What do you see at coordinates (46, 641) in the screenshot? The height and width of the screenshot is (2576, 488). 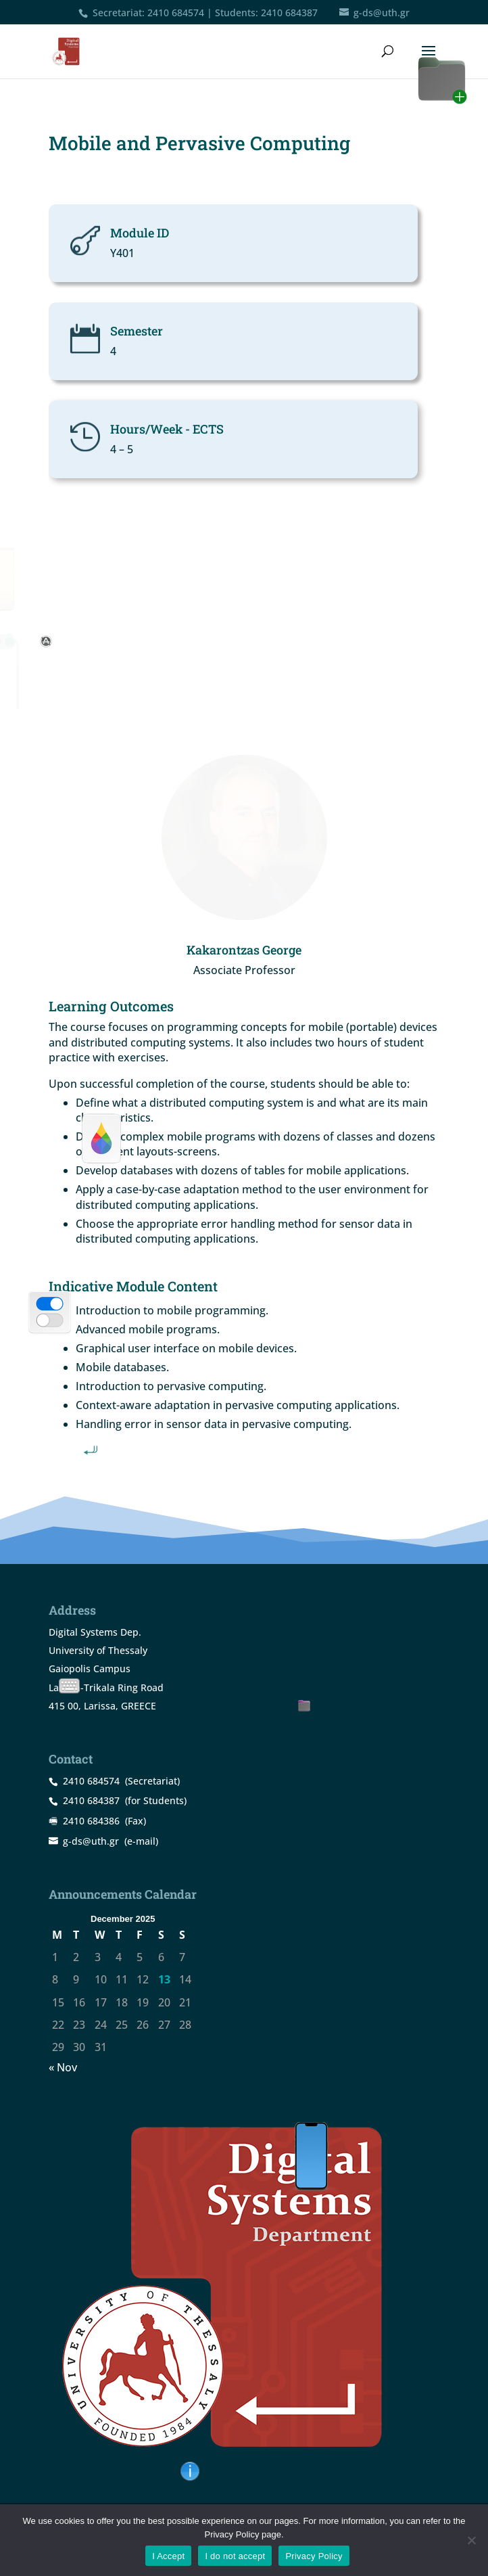 I see `open the software update manager` at bounding box center [46, 641].